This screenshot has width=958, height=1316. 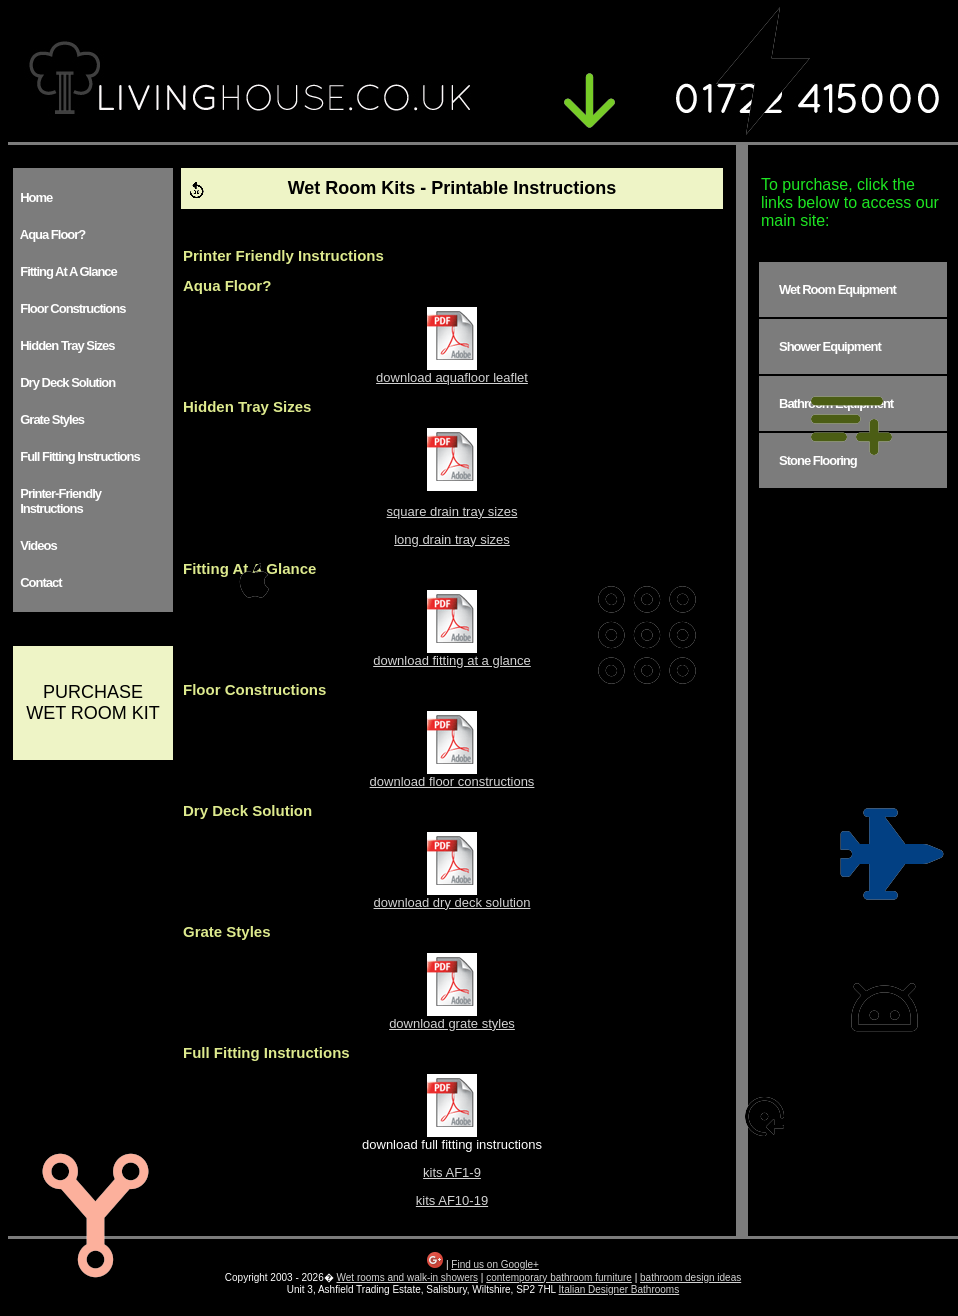 I want to click on access flight or aviation features, so click(x=892, y=854).